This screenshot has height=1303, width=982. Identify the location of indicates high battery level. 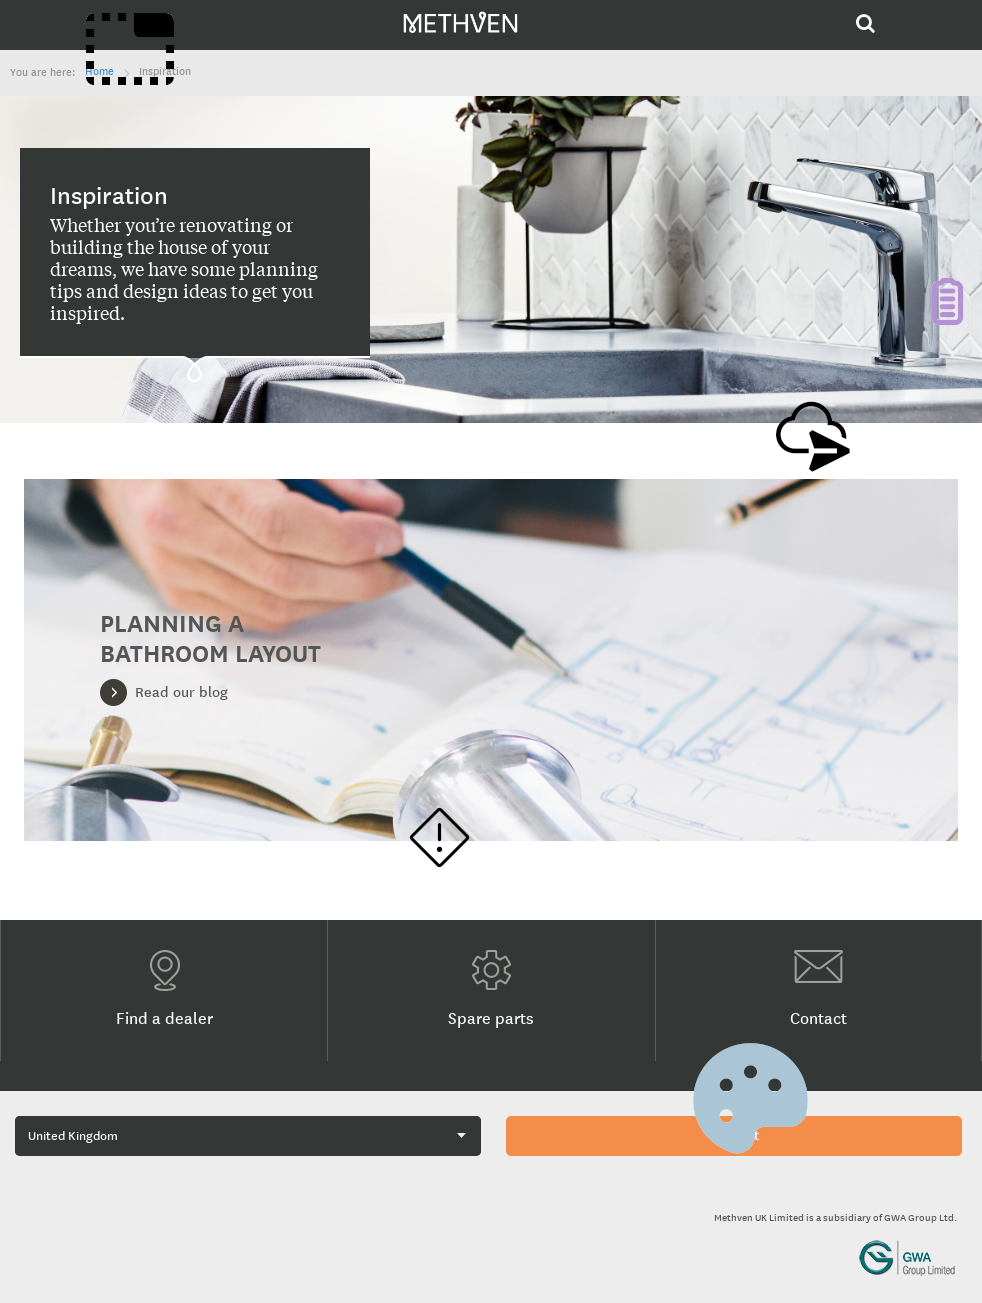
(947, 301).